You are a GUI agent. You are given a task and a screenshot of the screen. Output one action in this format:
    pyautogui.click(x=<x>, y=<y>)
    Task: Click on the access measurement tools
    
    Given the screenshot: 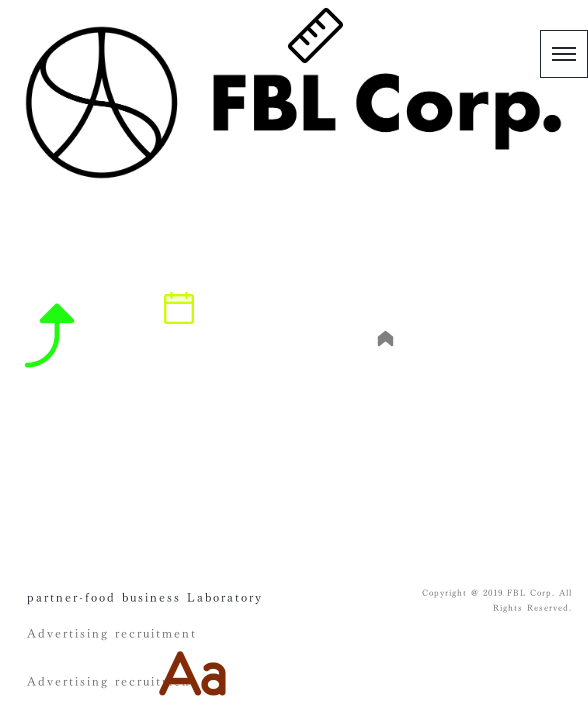 What is the action you would take?
    pyautogui.click(x=315, y=35)
    